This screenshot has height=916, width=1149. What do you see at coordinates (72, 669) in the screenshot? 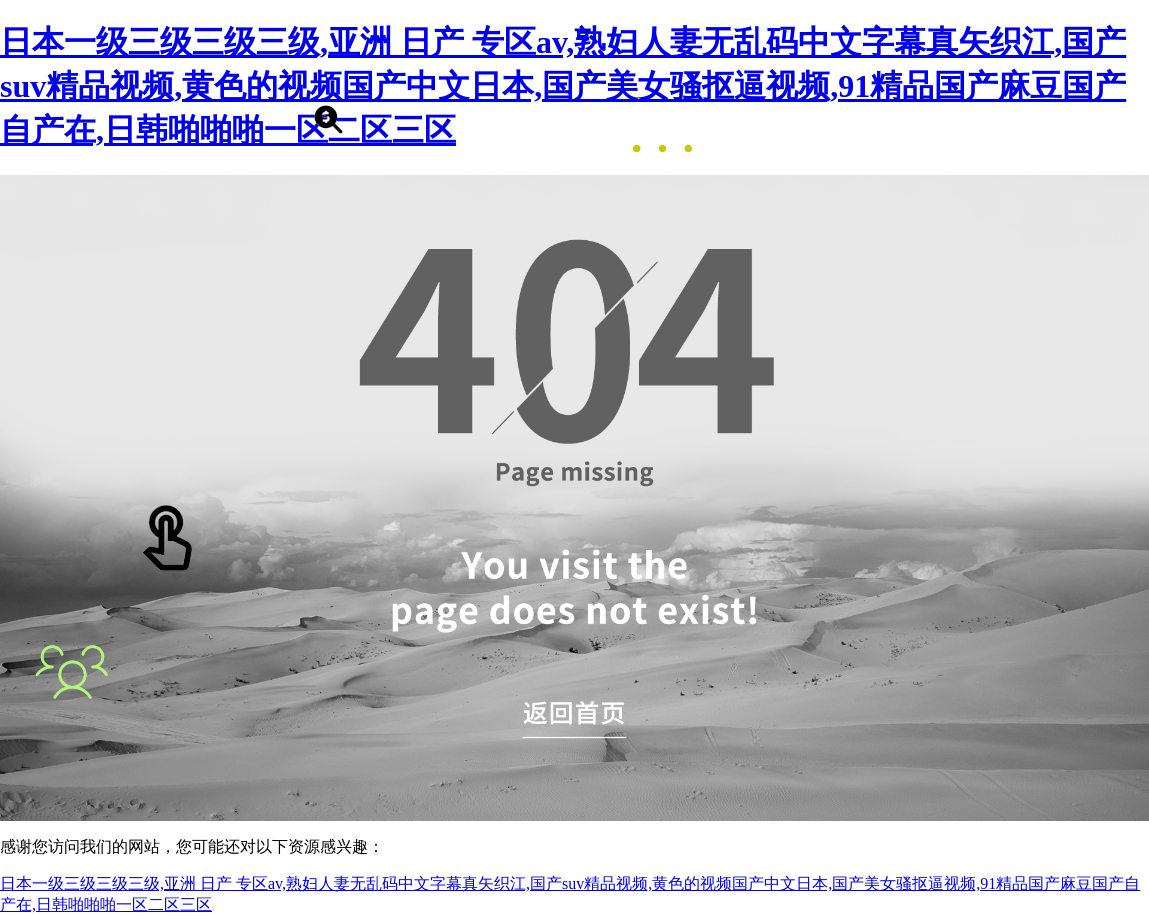
I see `view group members or team` at bounding box center [72, 669].